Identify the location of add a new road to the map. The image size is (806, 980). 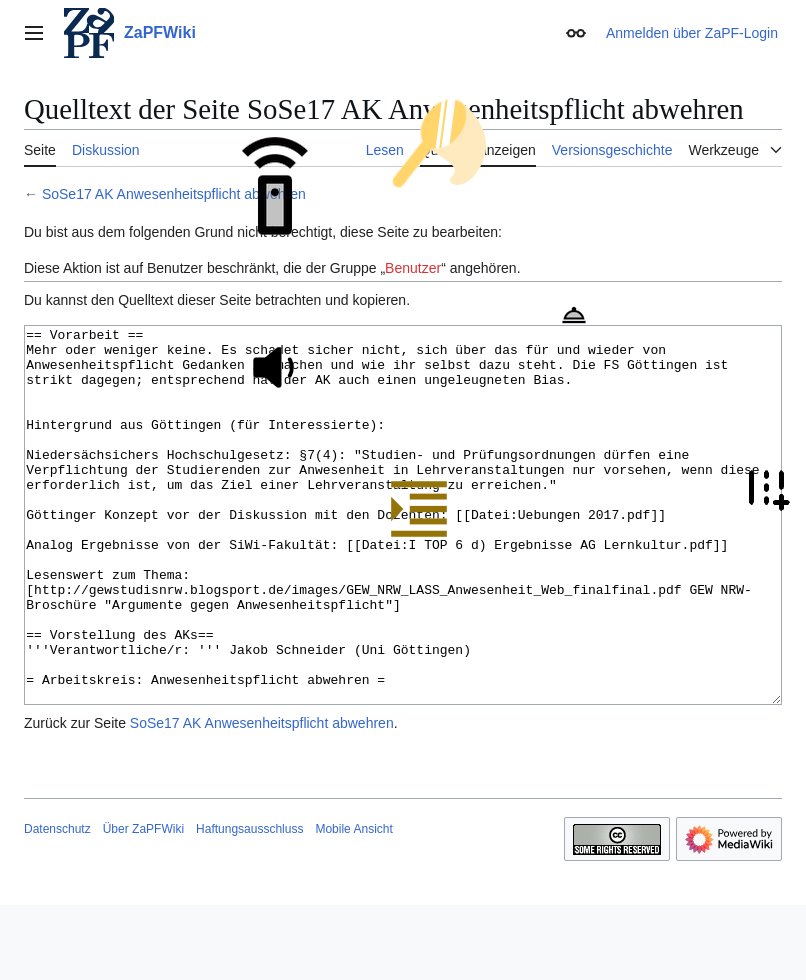
(766, 487).